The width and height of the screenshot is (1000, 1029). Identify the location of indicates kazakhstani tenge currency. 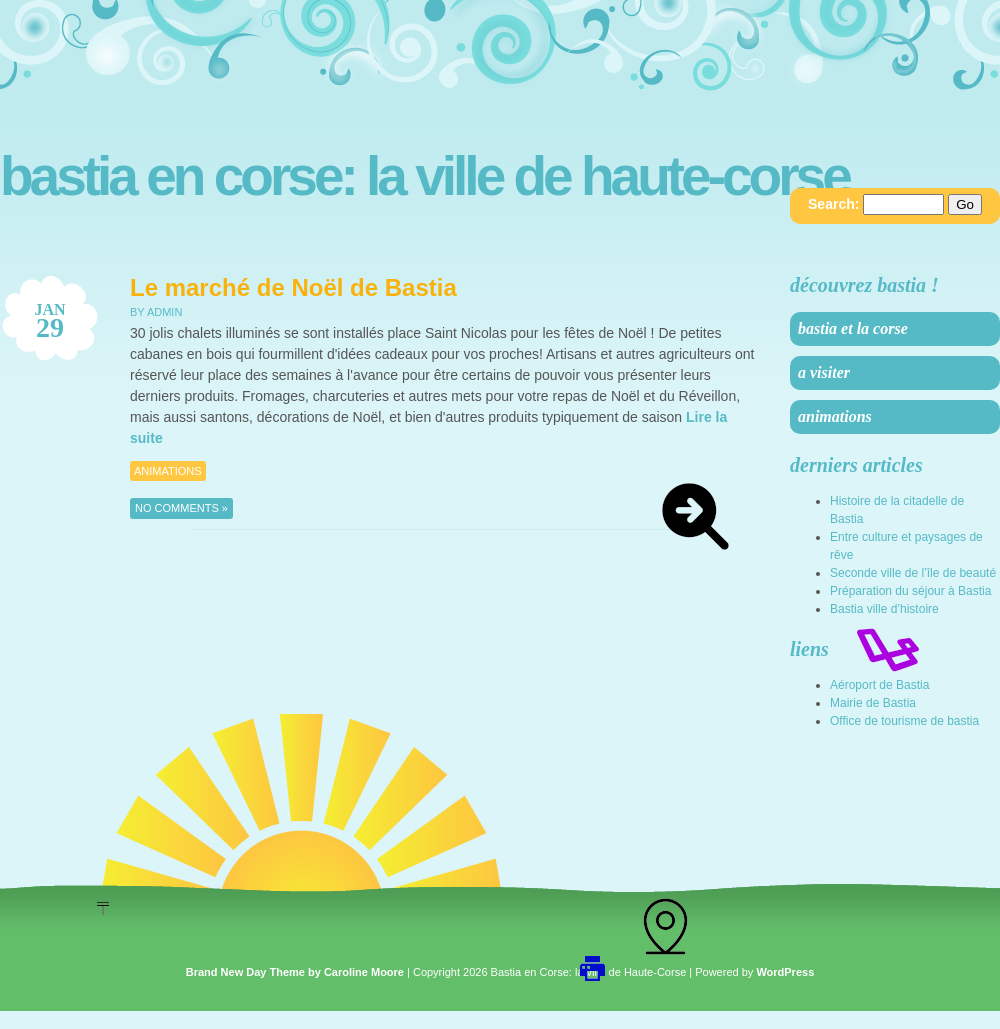
(103, 908).